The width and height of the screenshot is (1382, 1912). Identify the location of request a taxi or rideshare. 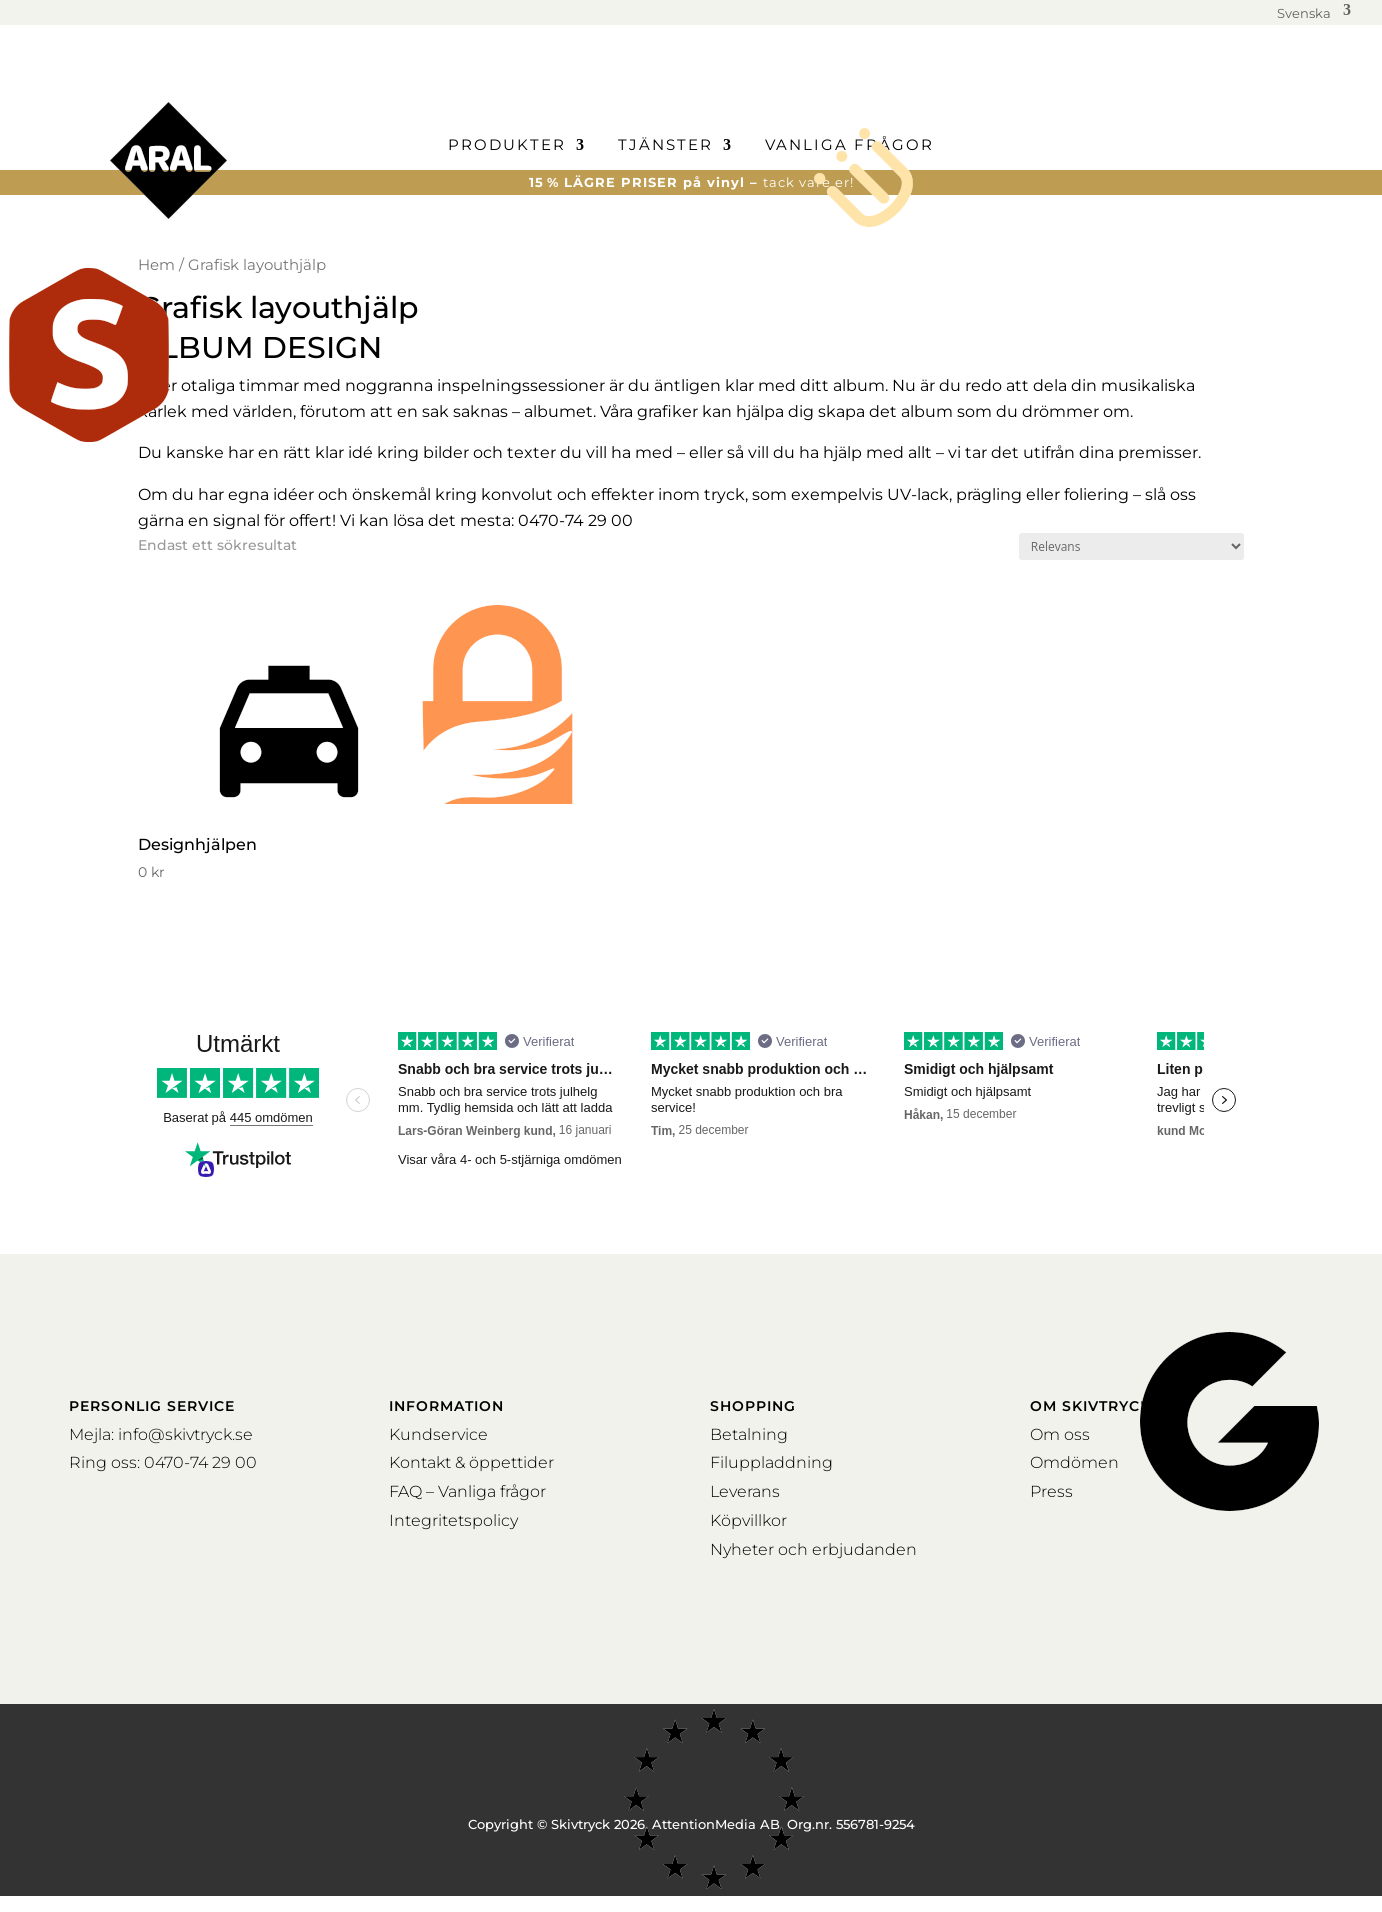
(289, 728).